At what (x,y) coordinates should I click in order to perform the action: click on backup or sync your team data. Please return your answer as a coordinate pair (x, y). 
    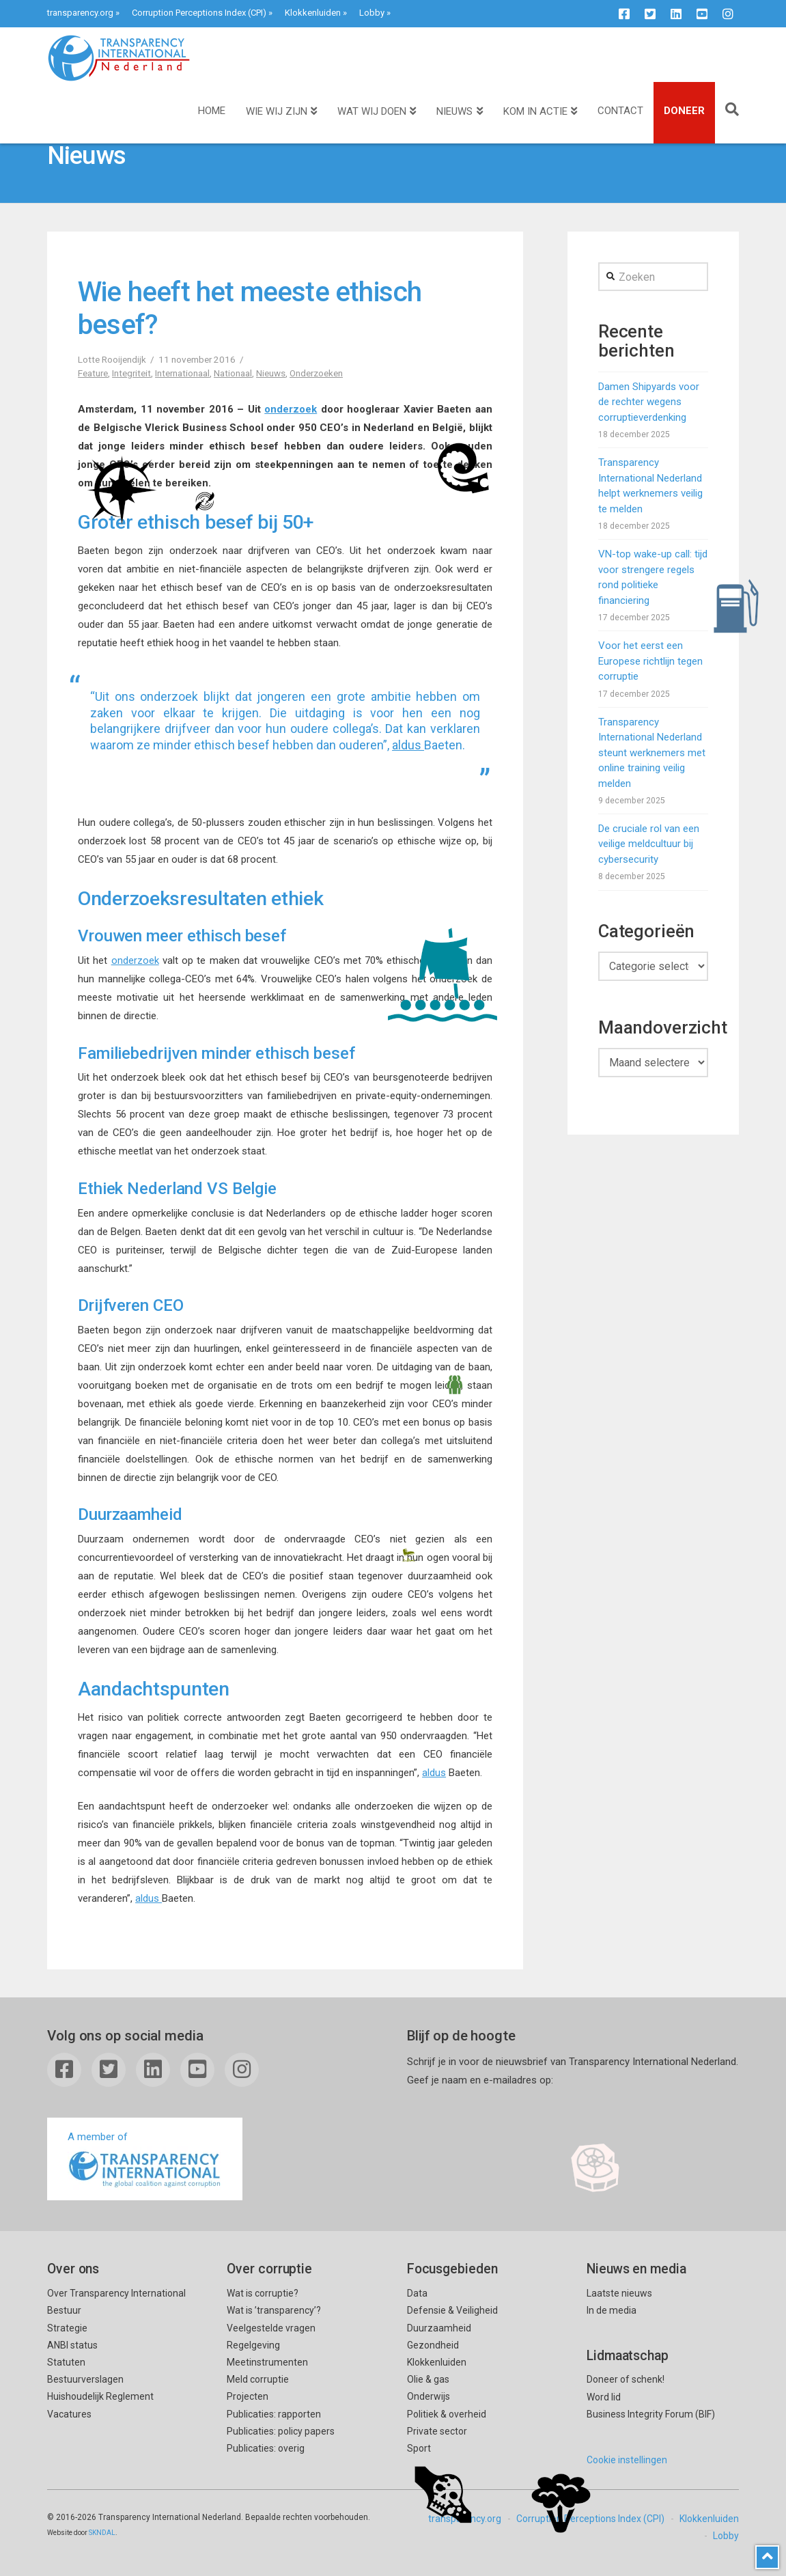
    Looking at the image, I should click on (455, 1385).